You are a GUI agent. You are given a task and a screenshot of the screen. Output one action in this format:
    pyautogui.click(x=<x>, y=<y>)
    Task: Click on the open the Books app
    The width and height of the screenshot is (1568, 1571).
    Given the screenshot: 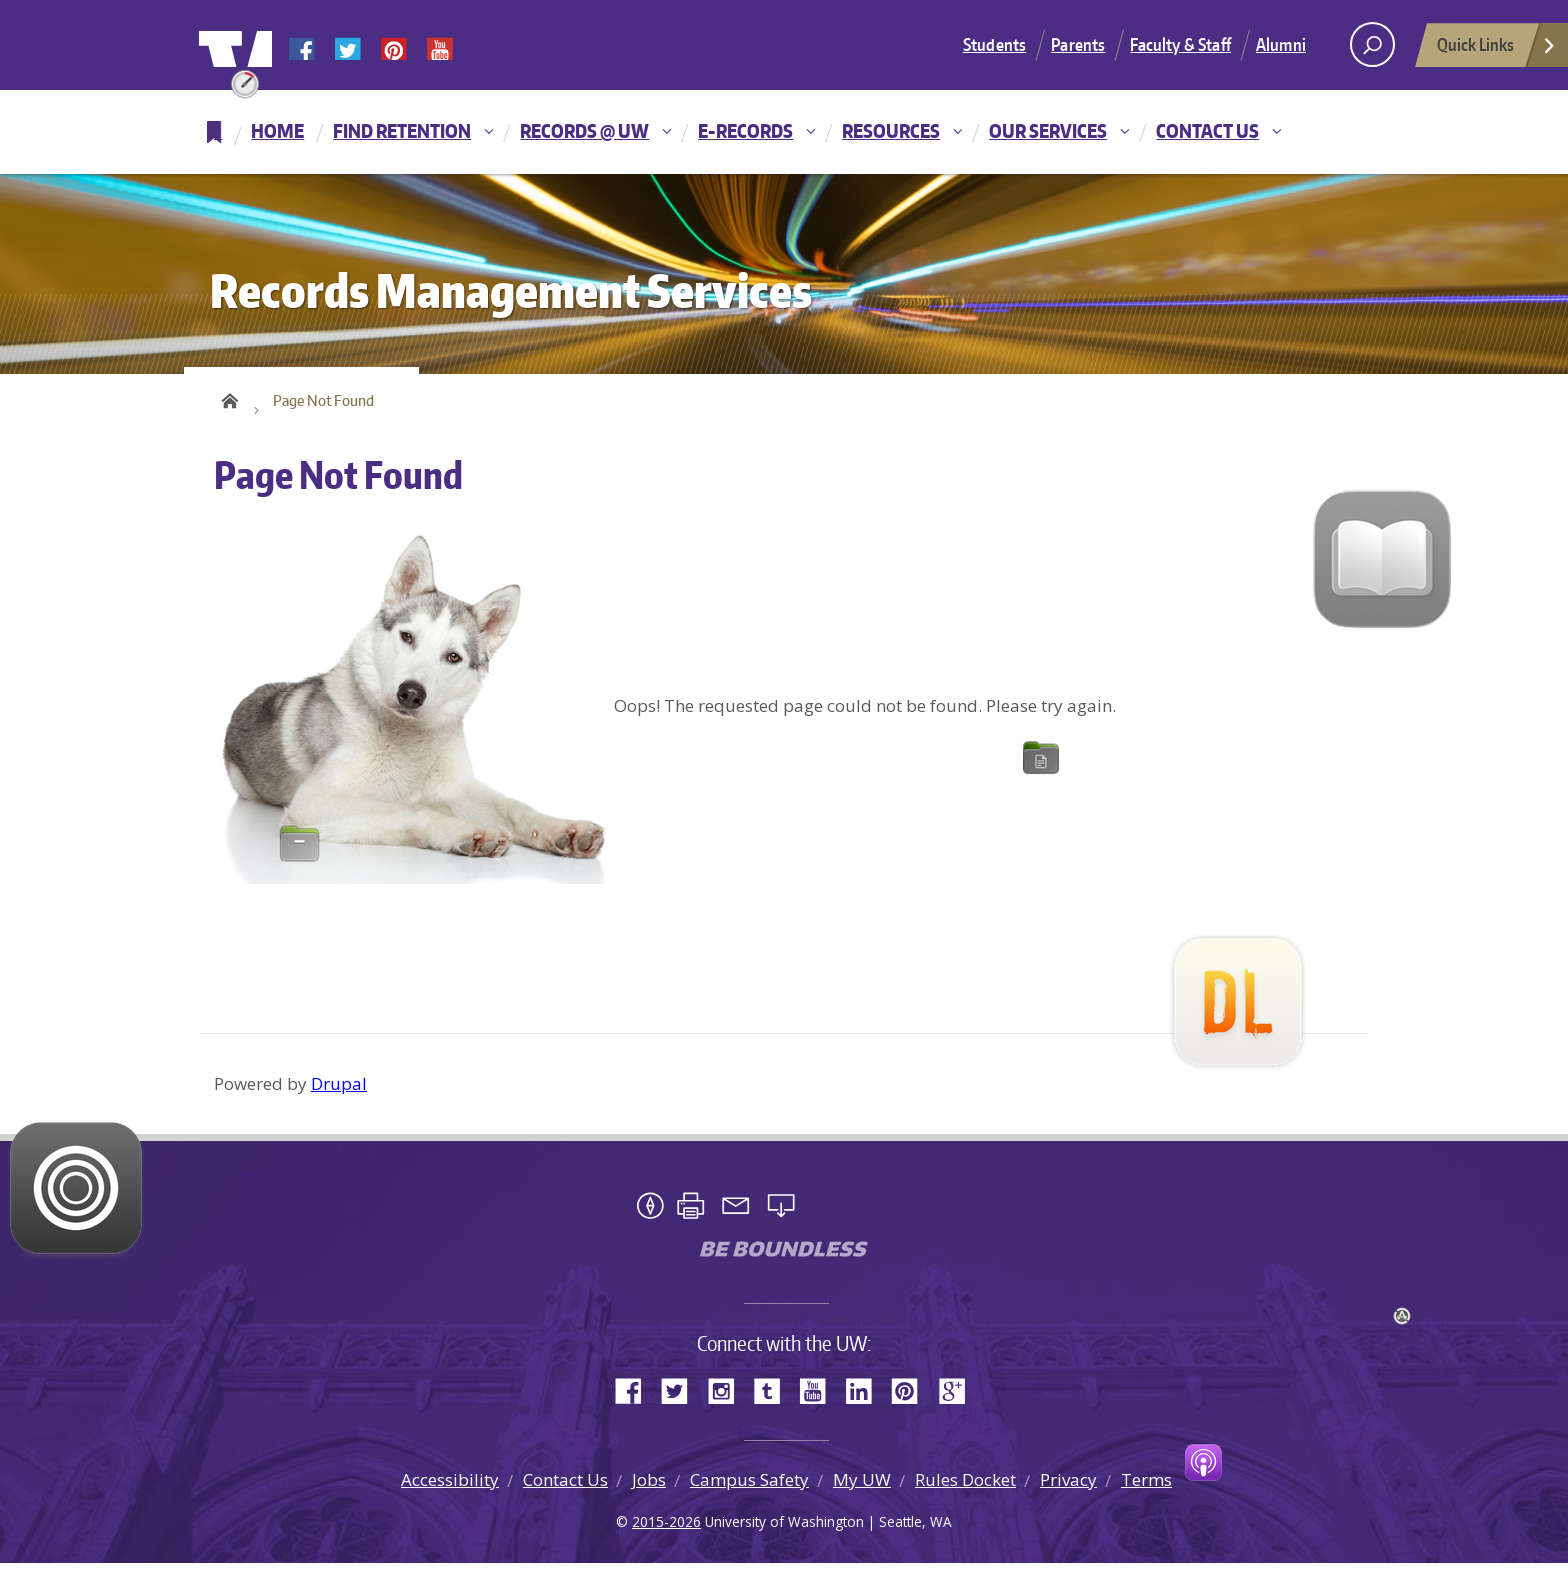 What is the action you would take?
    pyautogui.click(x=1382, y=559)
    